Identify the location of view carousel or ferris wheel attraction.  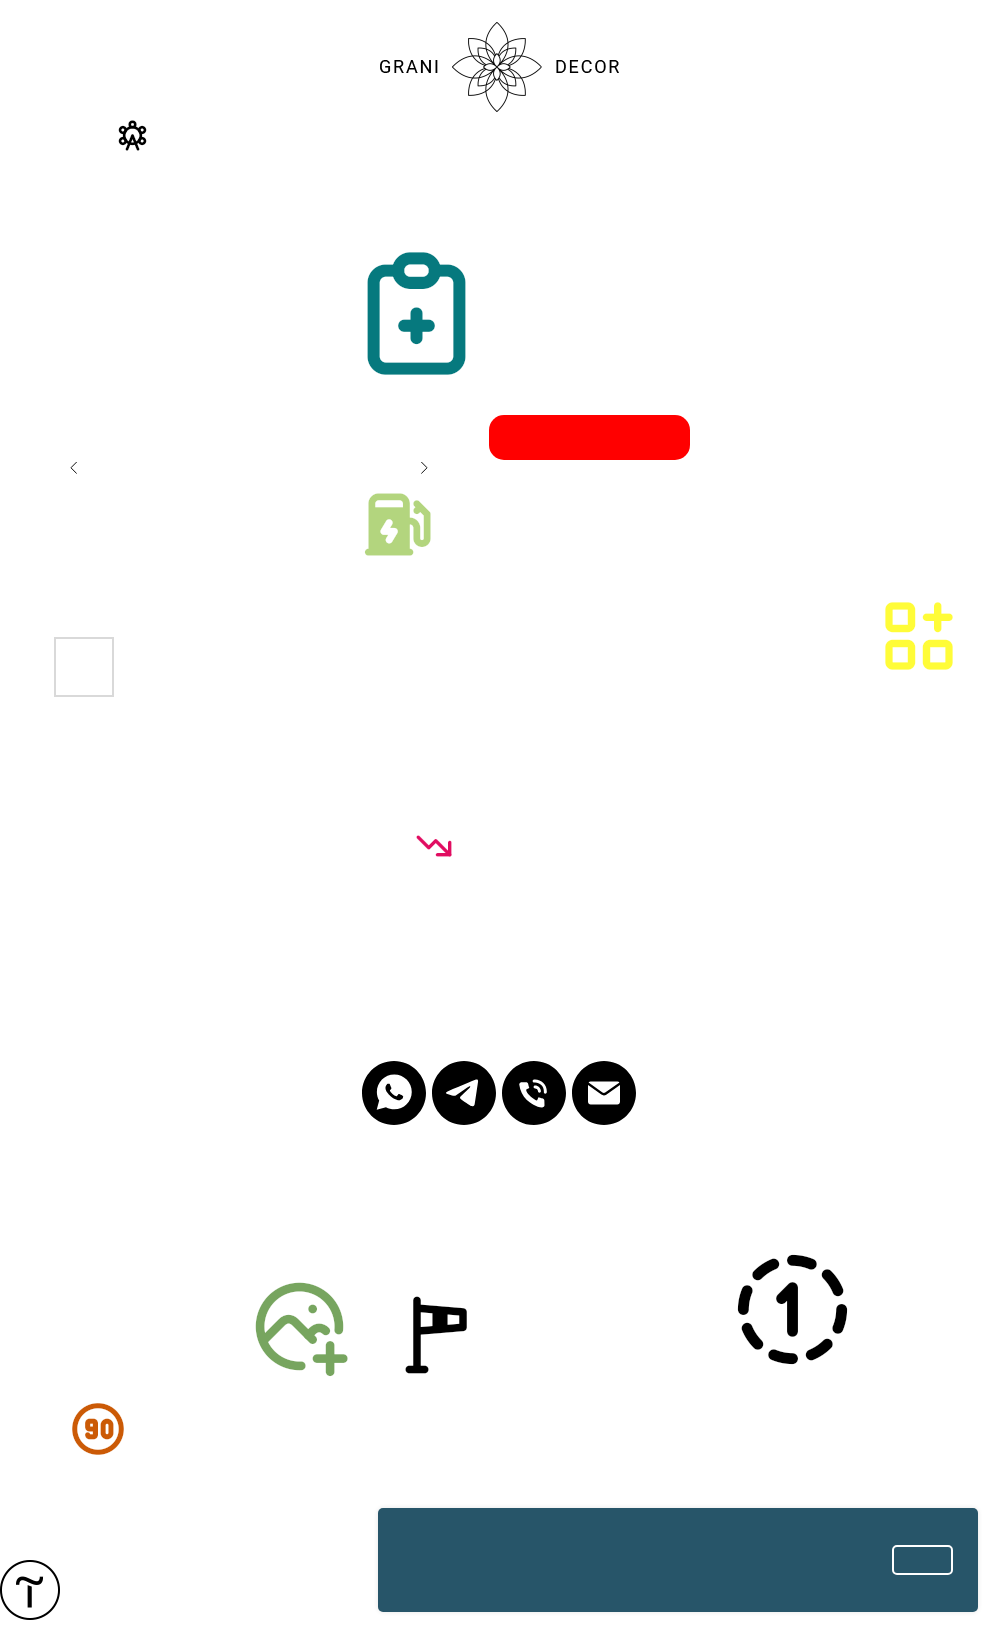
(132, 135).